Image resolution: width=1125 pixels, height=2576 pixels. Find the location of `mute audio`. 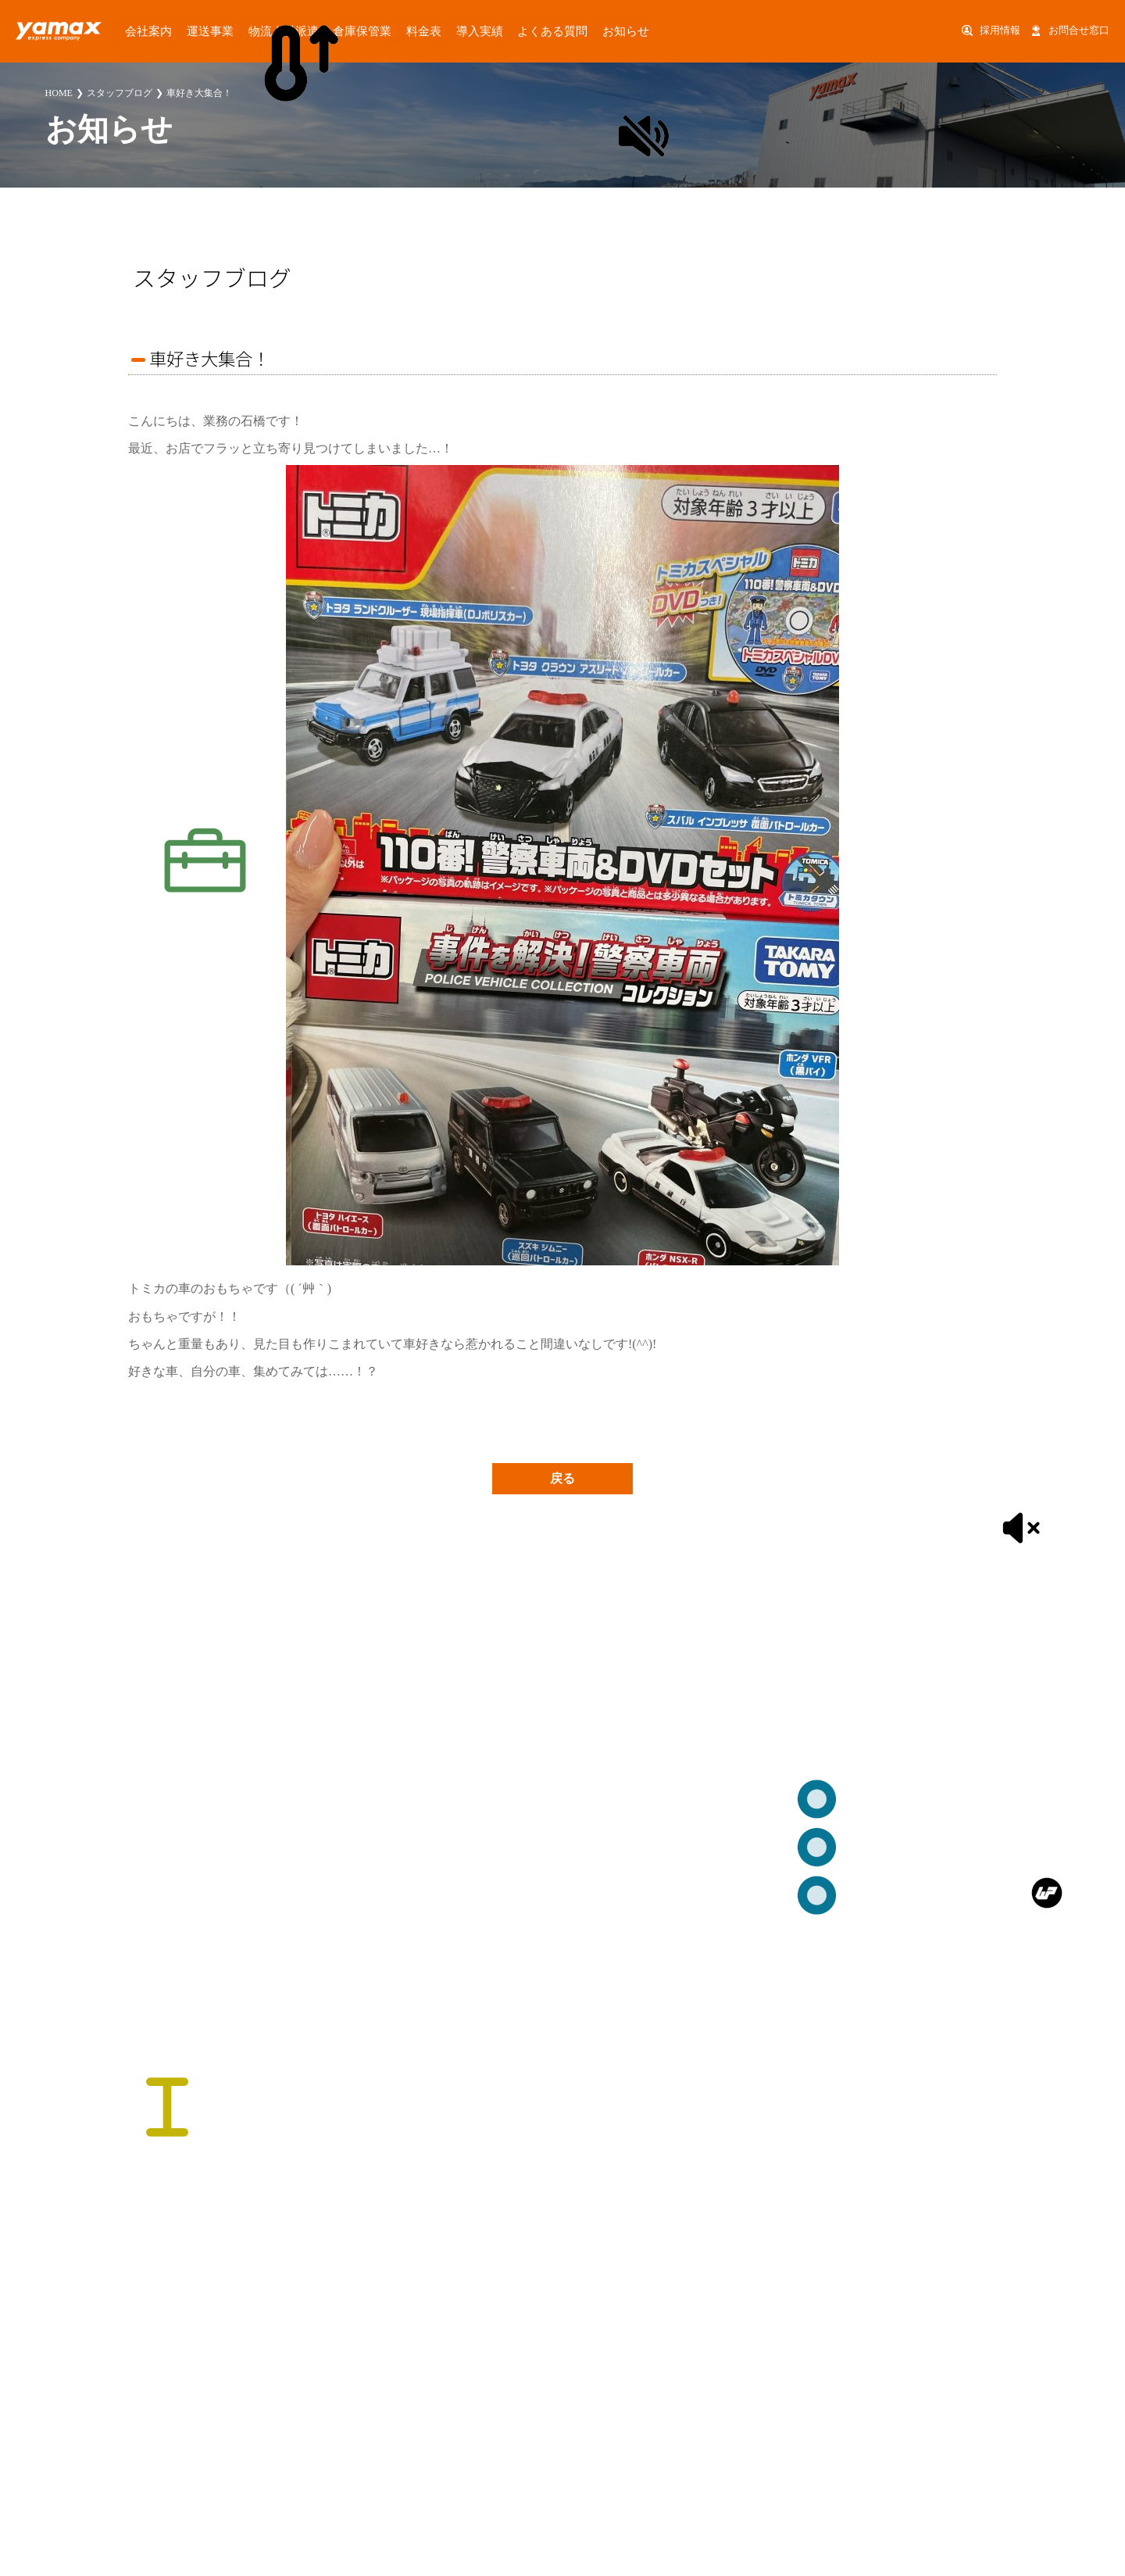

mute audio is located at coordinates (644, 136).